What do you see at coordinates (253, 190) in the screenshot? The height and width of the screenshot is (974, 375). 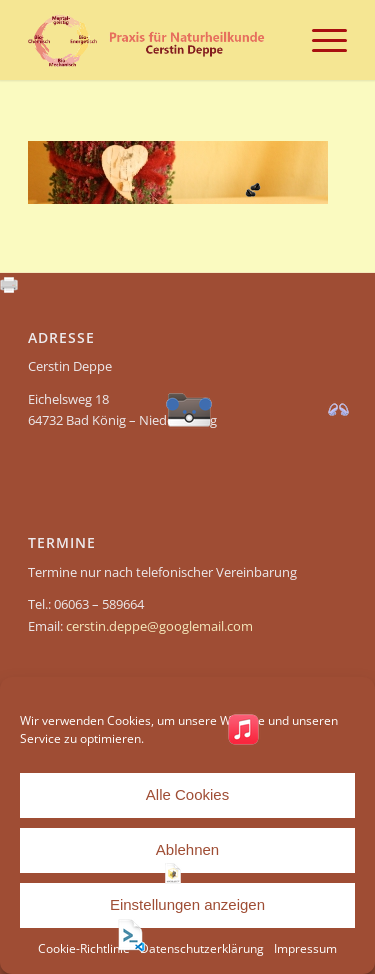 I see `connect beats wireless earbuds` at bounding box center [253, 190].